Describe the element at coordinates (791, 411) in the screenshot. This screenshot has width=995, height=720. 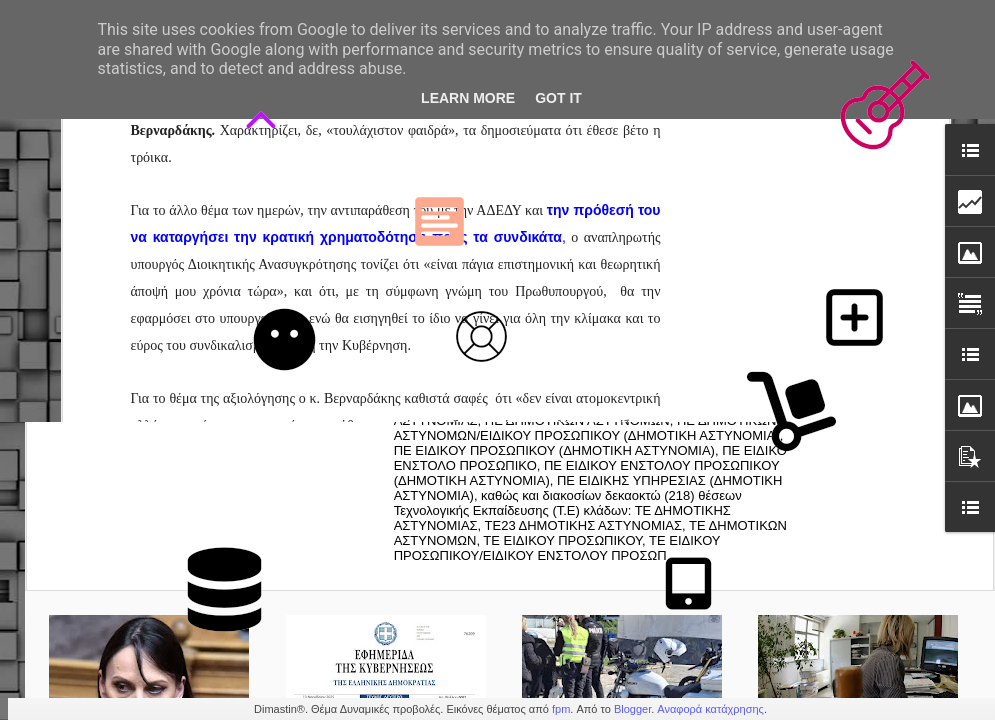
I see `shipping or delivery in progress` at that location.